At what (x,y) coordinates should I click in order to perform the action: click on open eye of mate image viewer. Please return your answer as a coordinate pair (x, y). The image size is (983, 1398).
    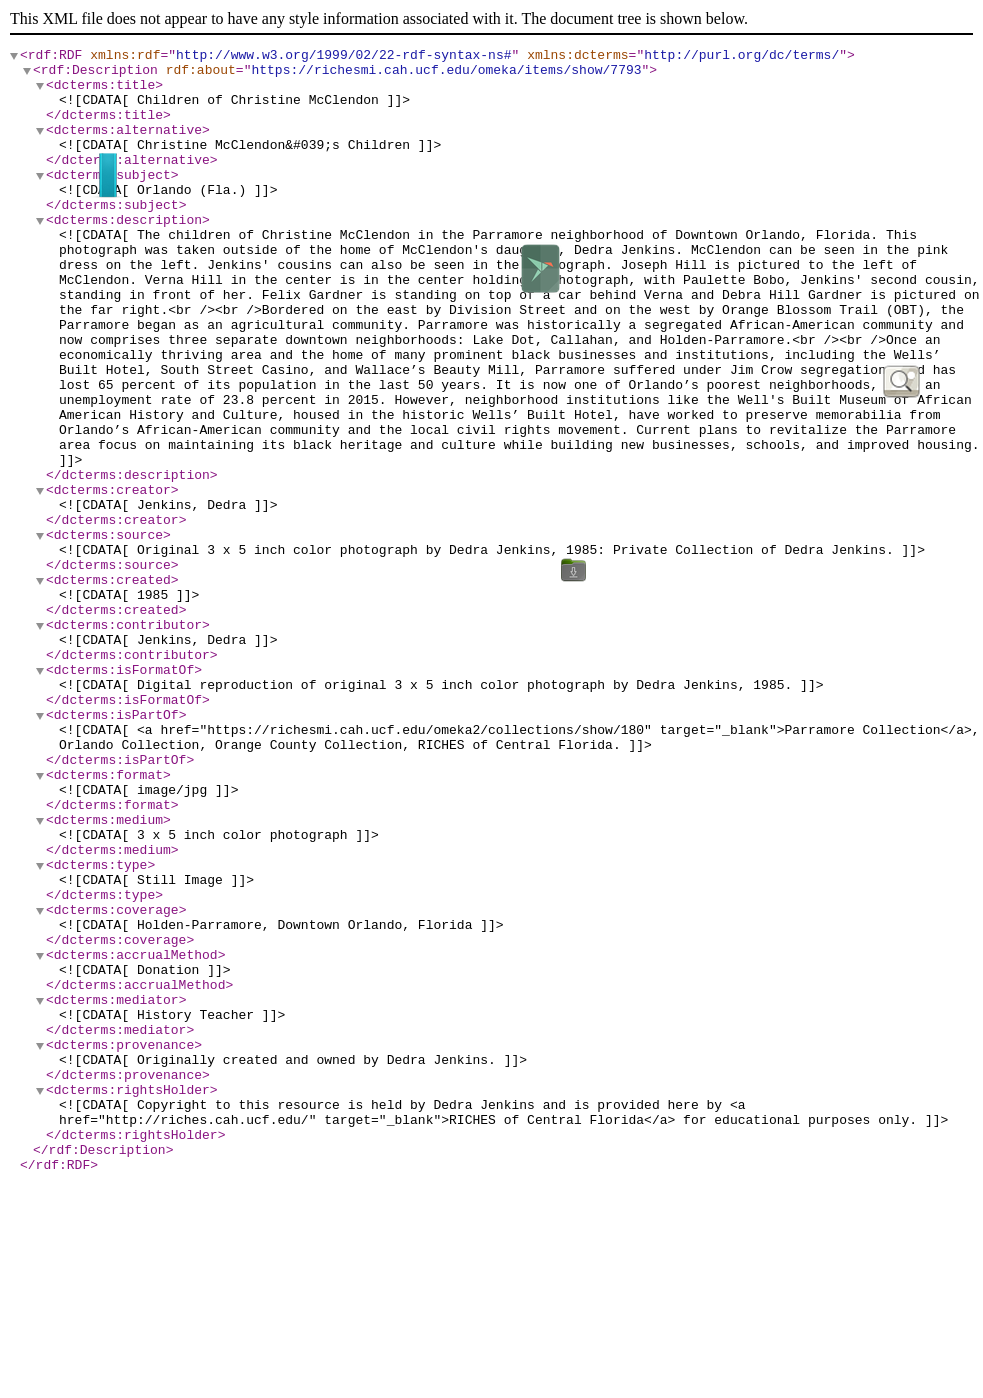
    Looking at the image, I should click on (901, 381).